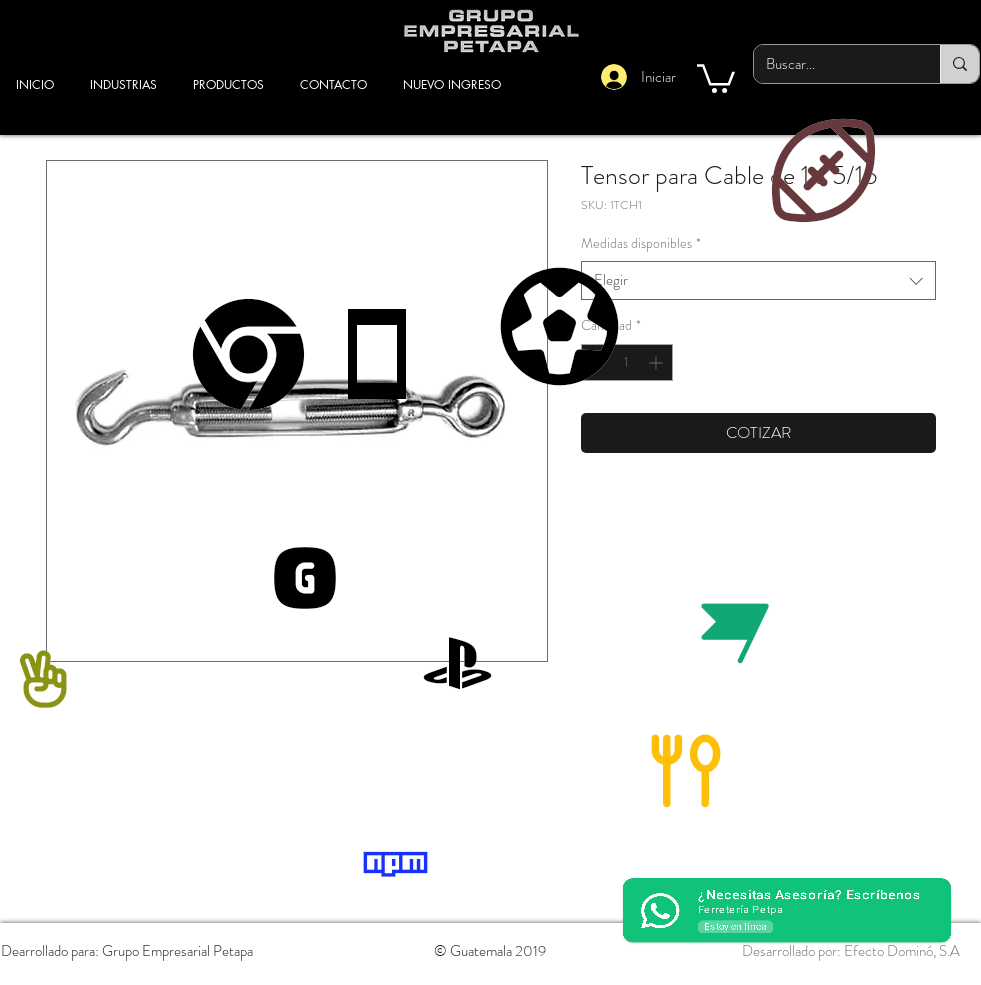  What do you see at coordinates (248, 354) in the screenshot?
I see `open google chrome browser` at bounding box center [248, 354].